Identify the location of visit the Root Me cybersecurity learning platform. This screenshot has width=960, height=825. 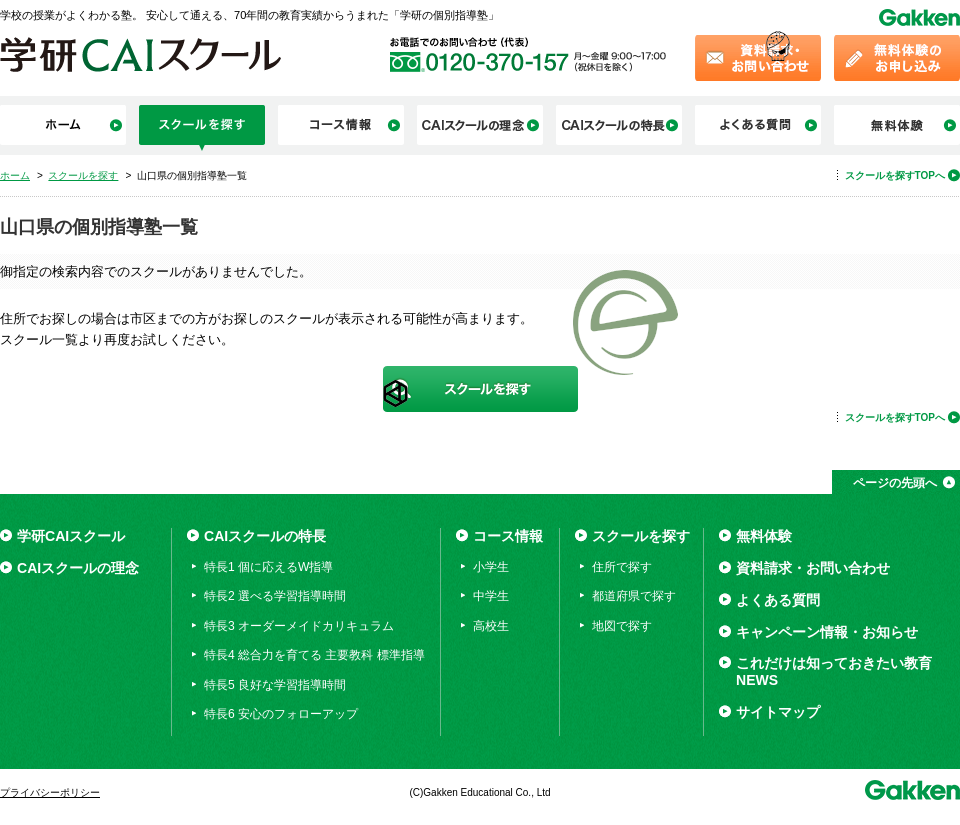
(778, 46).